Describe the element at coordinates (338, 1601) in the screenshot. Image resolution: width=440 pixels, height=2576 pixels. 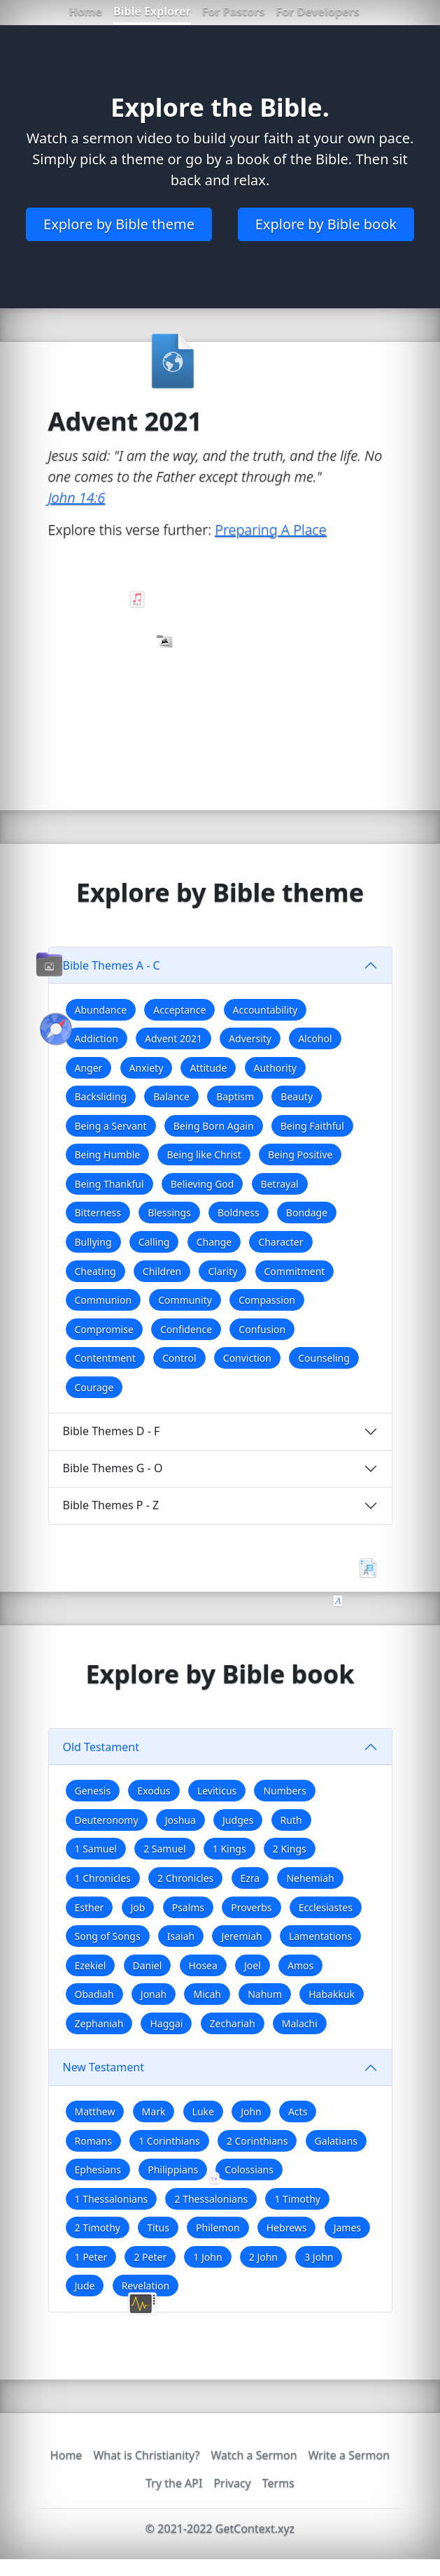
I see `open a font file` at that location.